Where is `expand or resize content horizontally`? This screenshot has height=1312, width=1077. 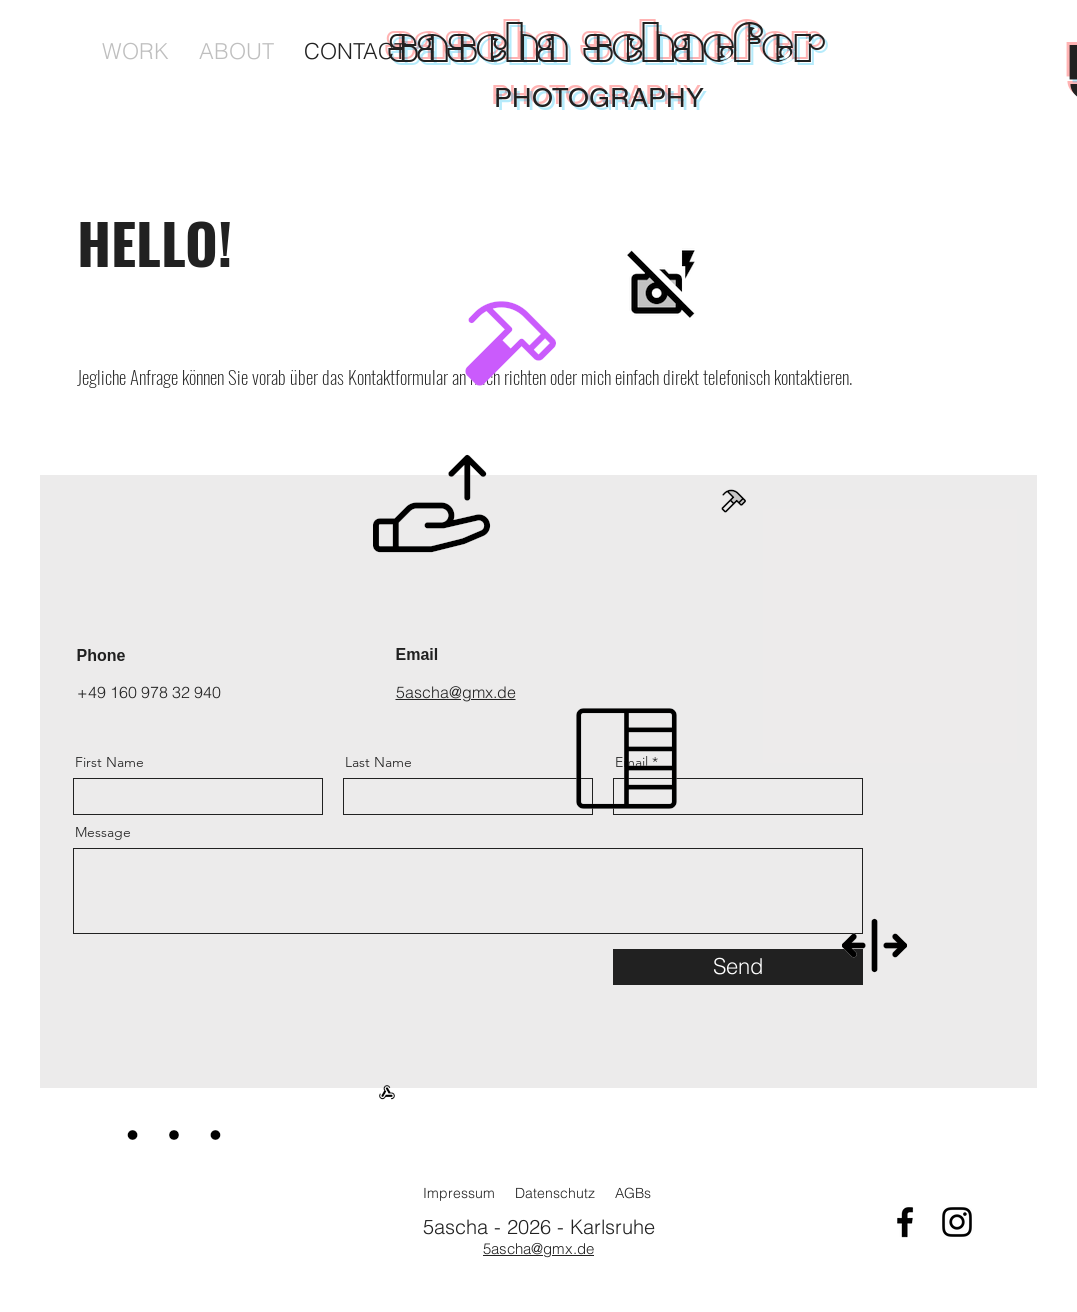 expand or resize content horizontally is located at coordinates (874, 945).